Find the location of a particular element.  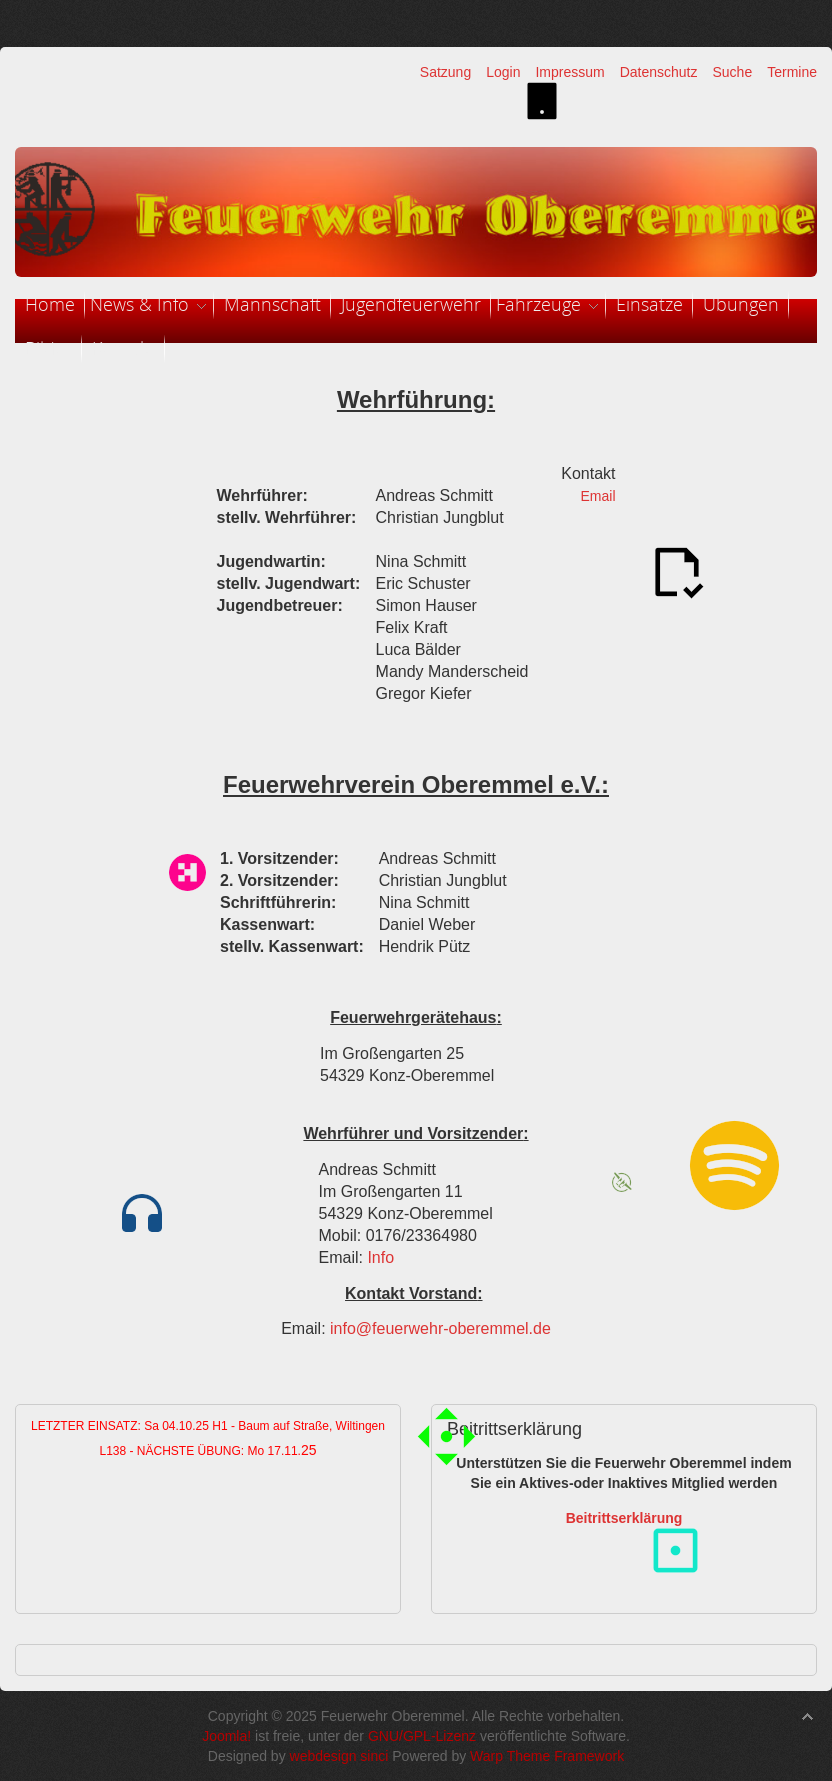

access audio or music playback is located at coordinates (142, 1214).